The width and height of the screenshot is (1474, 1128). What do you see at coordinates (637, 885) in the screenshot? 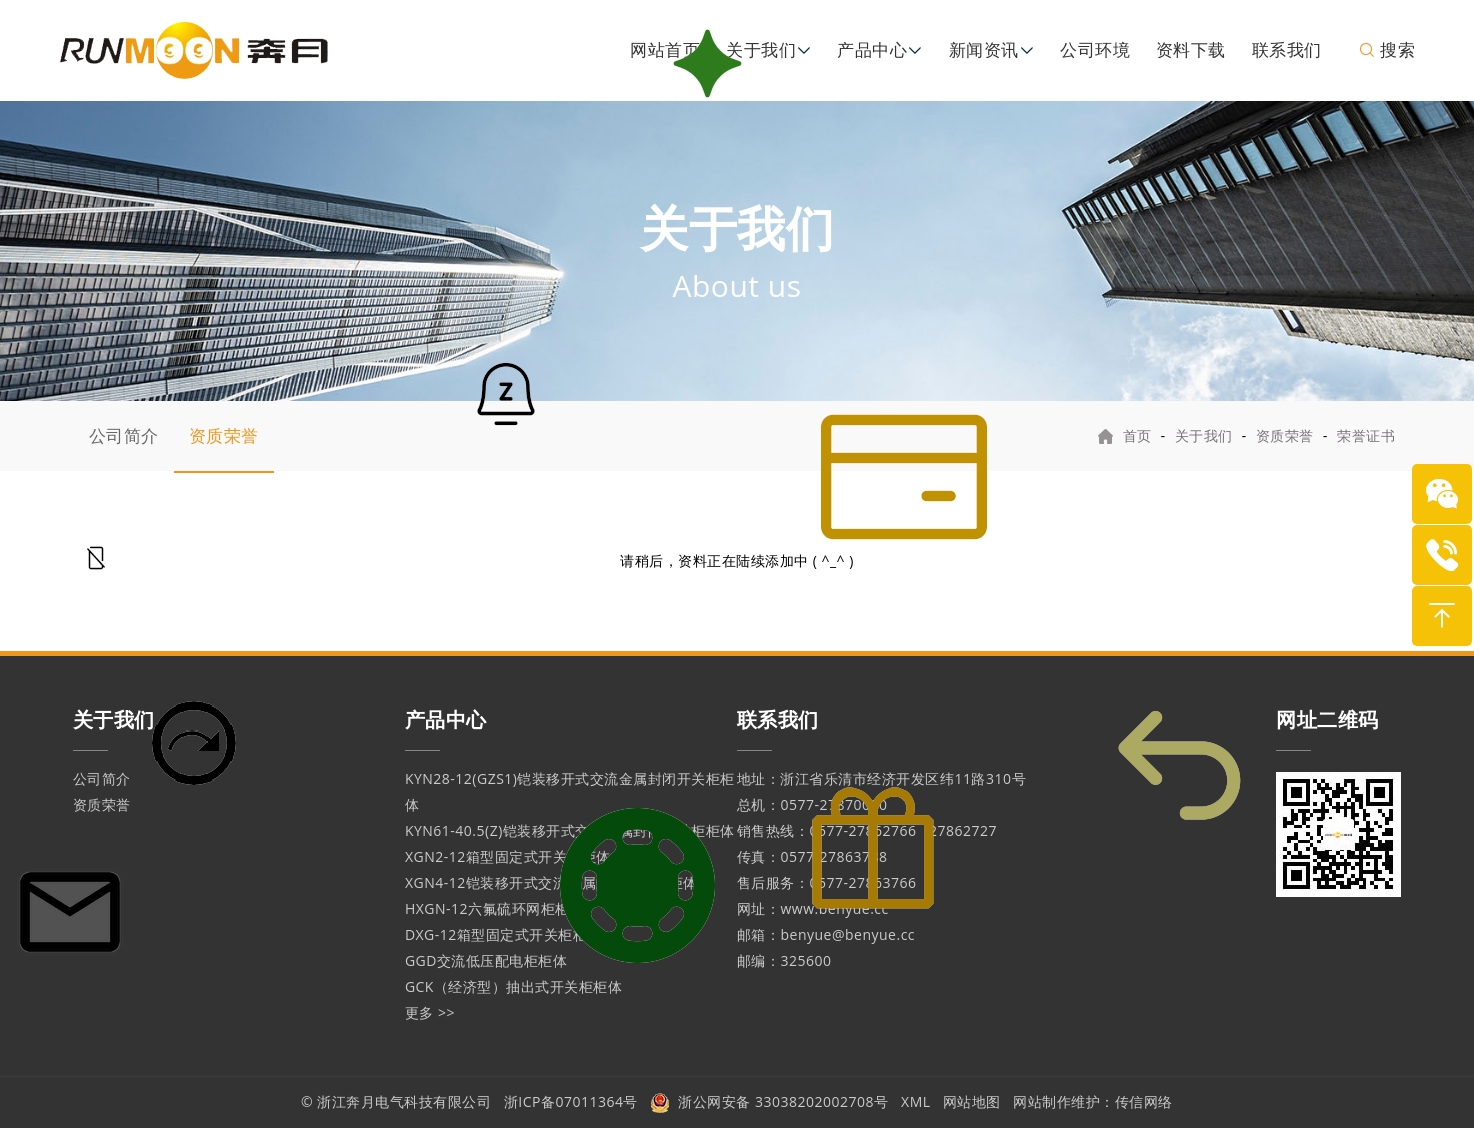
I see `draft issue in your activity feed` at bounding box center [637, 885].